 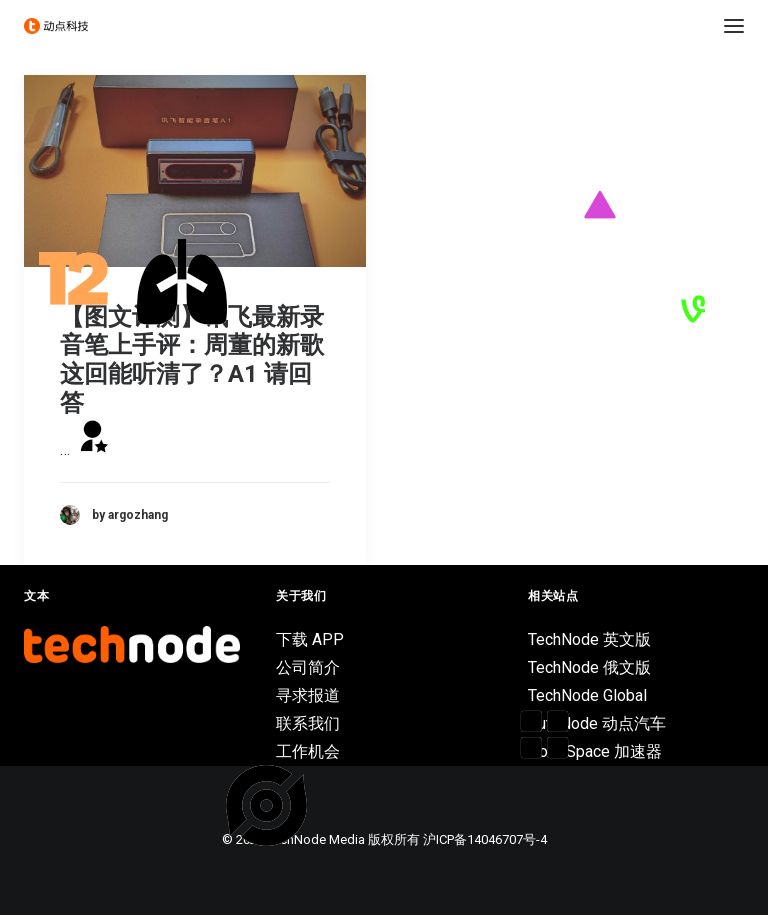 What do you see at coordinates (266, 805) in the screenshot?
I see `launch honor of kings game` at bounding box center [266, 805].